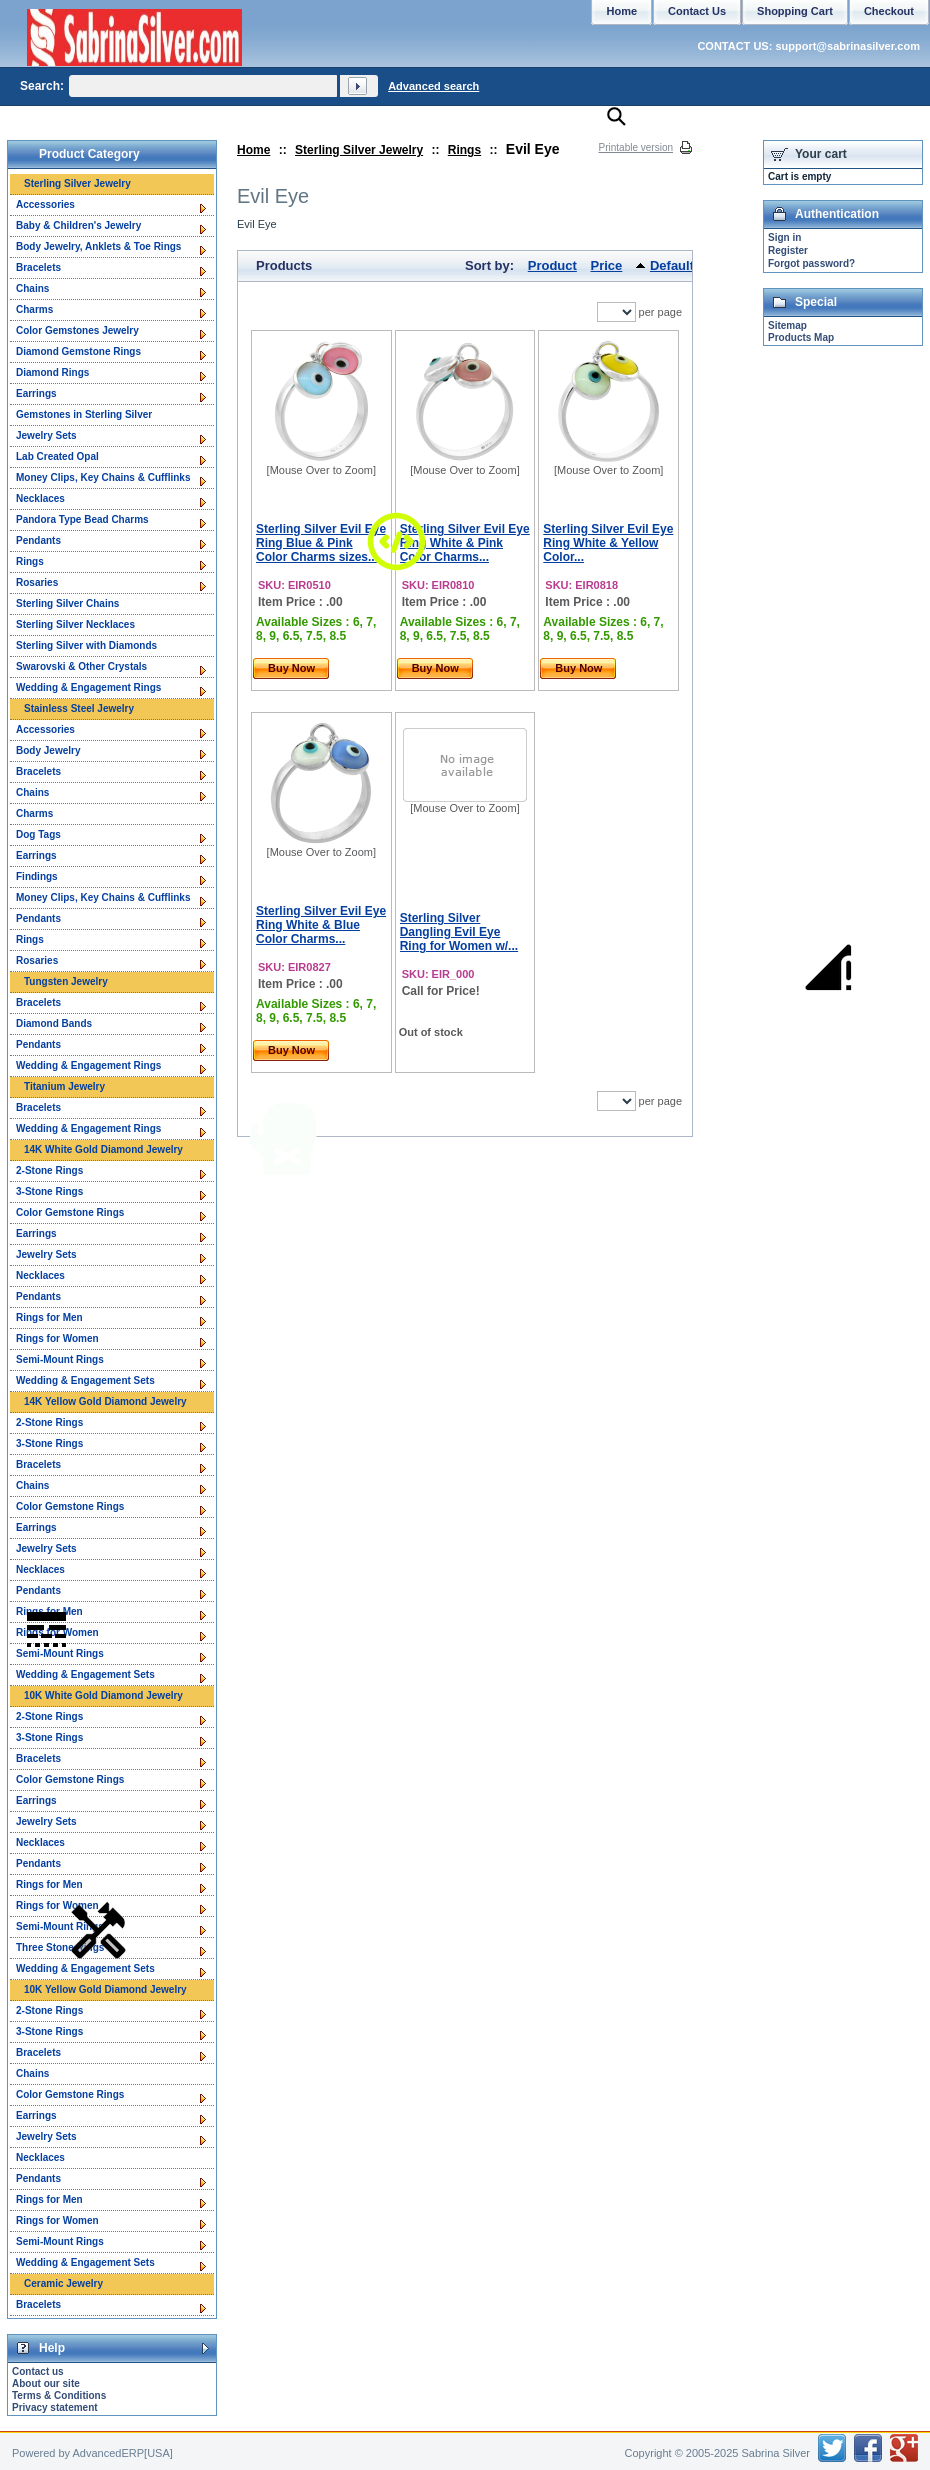  I want to click on search for content, so click(616, 116).